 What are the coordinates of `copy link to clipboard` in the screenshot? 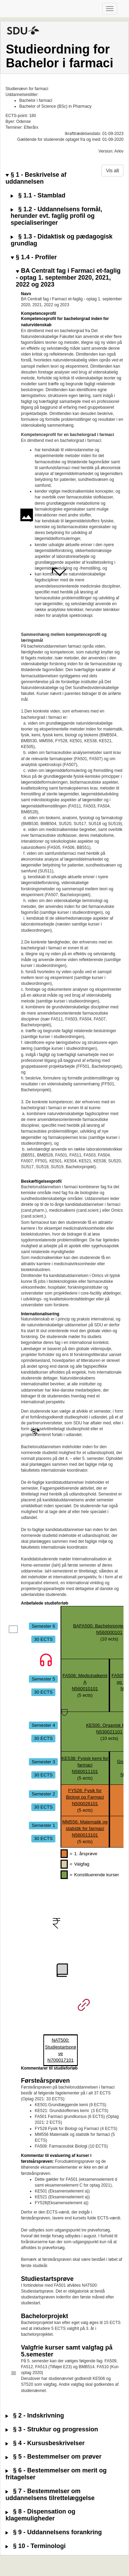 It's located at (84, 2005).